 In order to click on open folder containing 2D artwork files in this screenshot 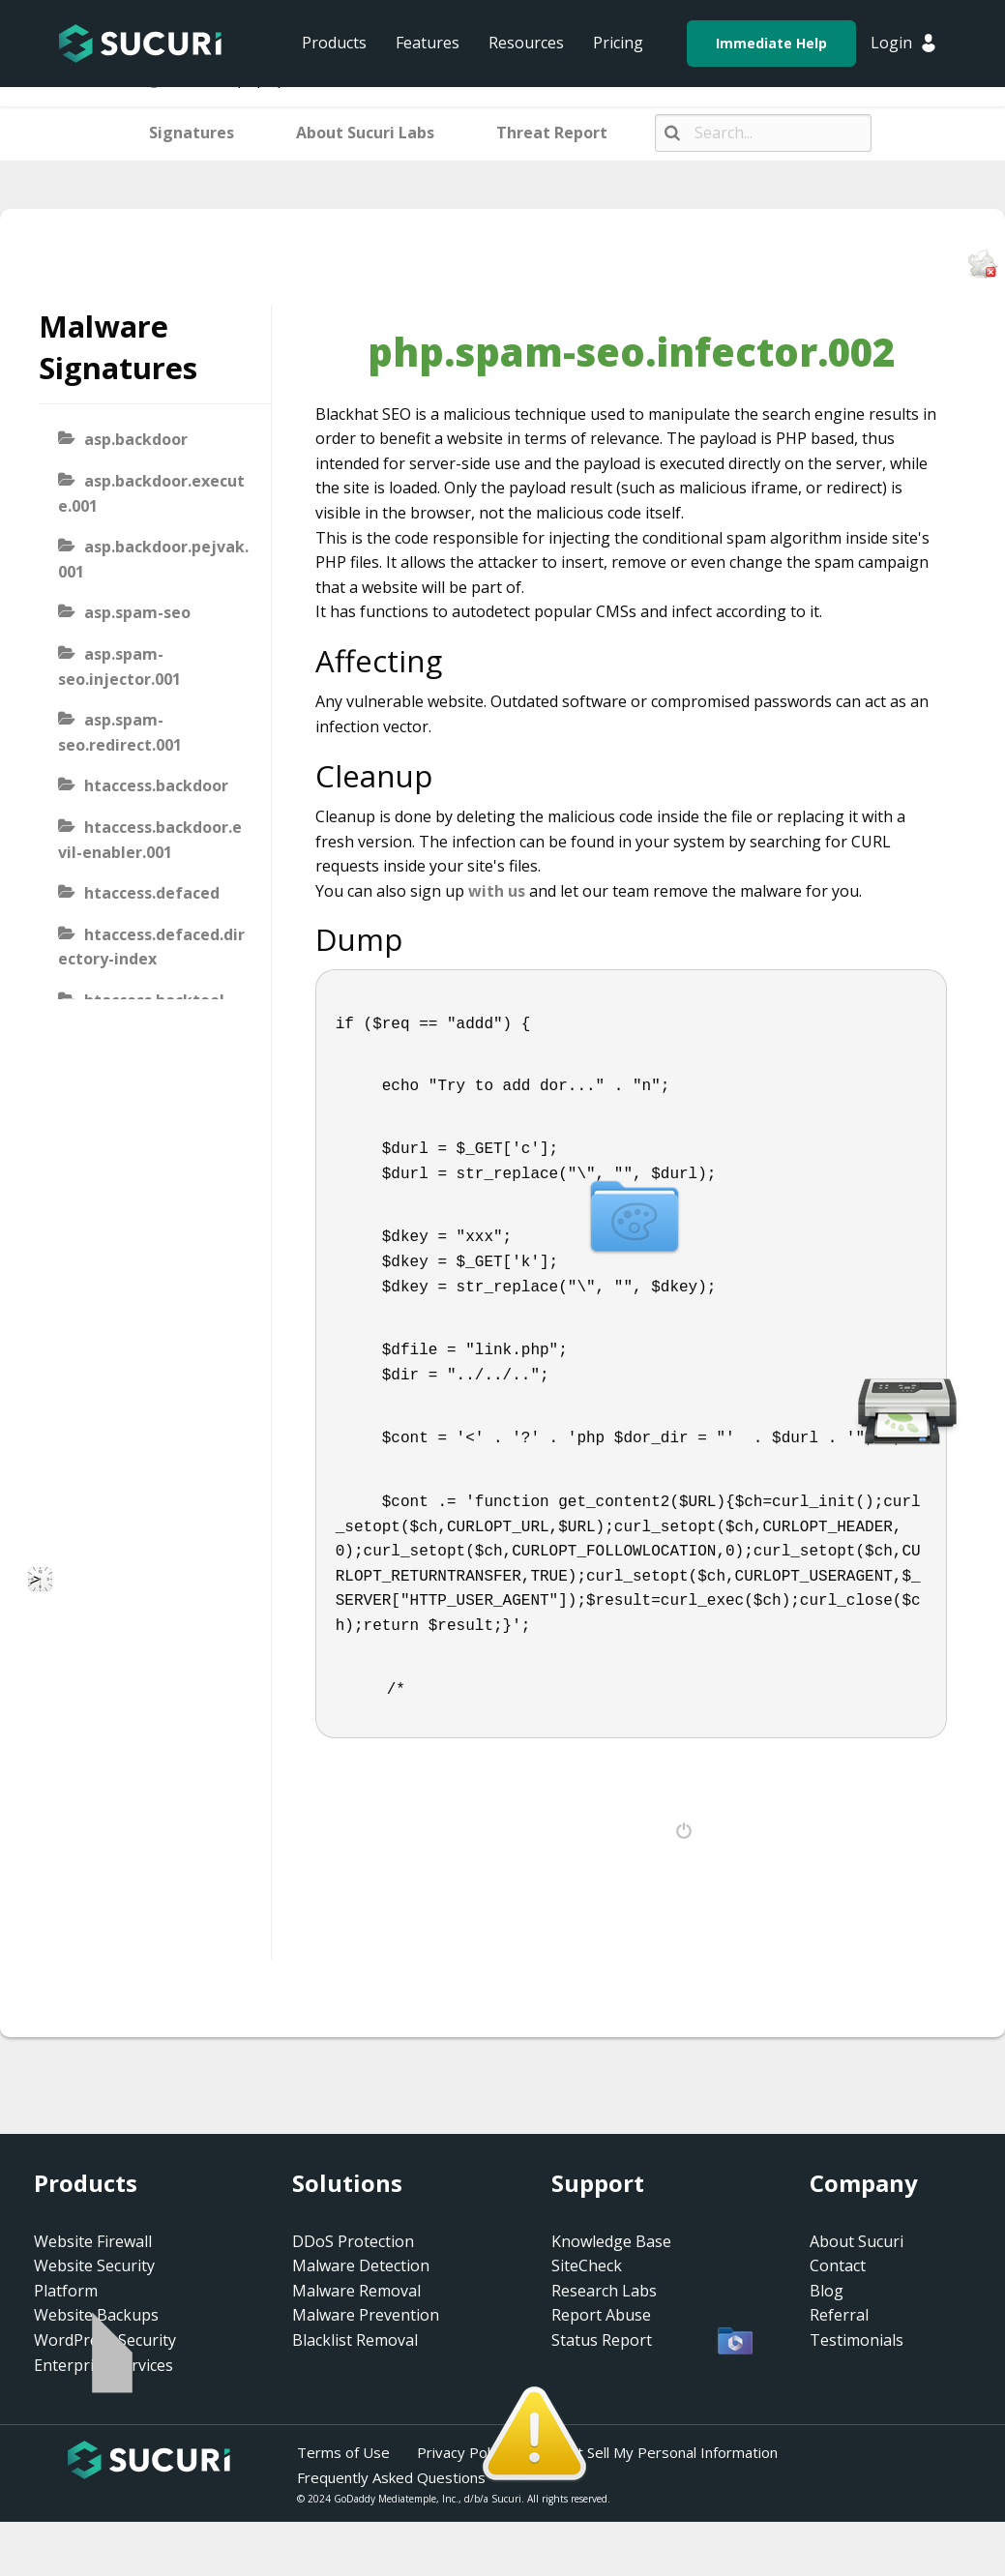, I will do `click(635, 1216)`.